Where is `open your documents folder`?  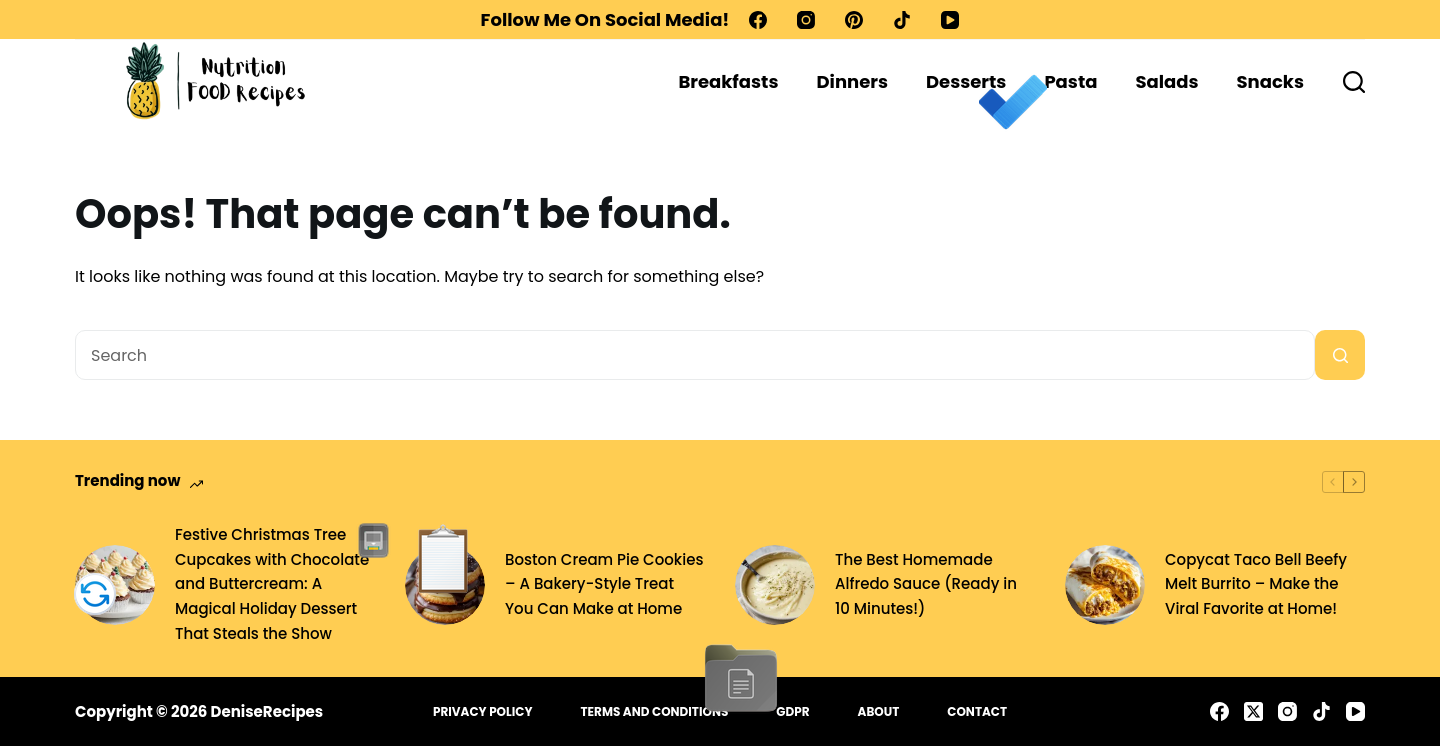
open your documents folder is located at coordinates (741, 678).